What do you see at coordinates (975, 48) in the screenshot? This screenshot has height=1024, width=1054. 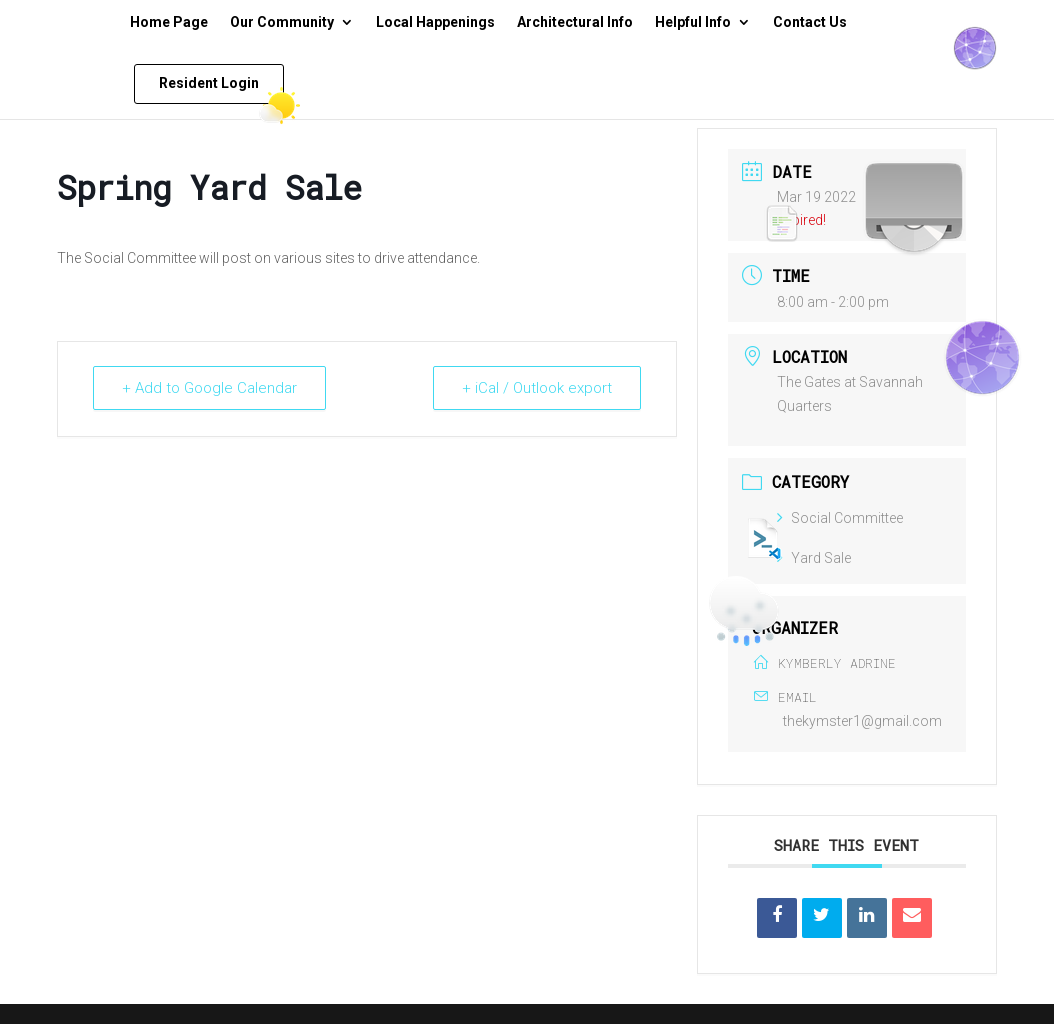 I see `access network and internet settings` at bounding box center [975, 48].